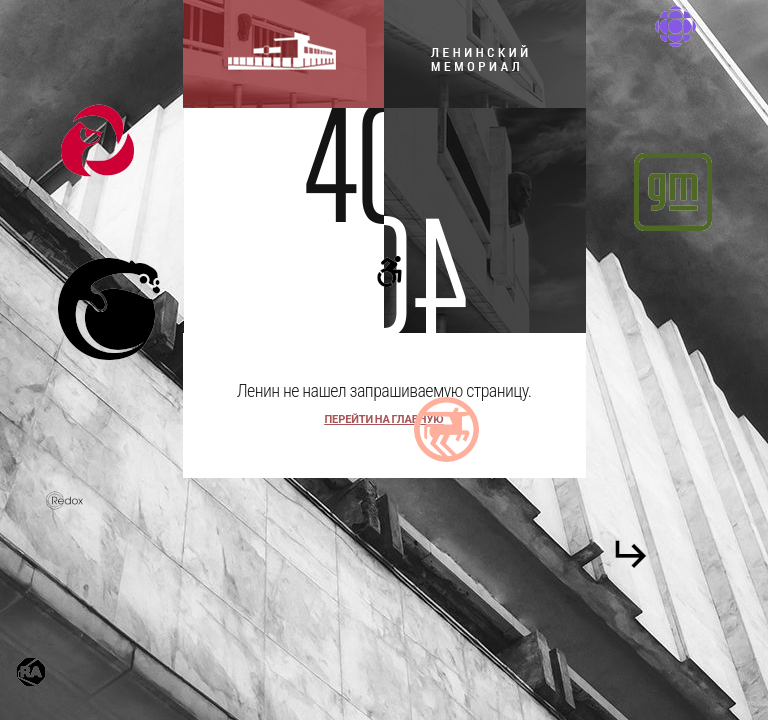 The width and height of the screenshot is (768, 720). What do you see at coordinates (109, 309) in the screenshot?
I see `open lutris gaming platform` at bounding box center [109, 309].